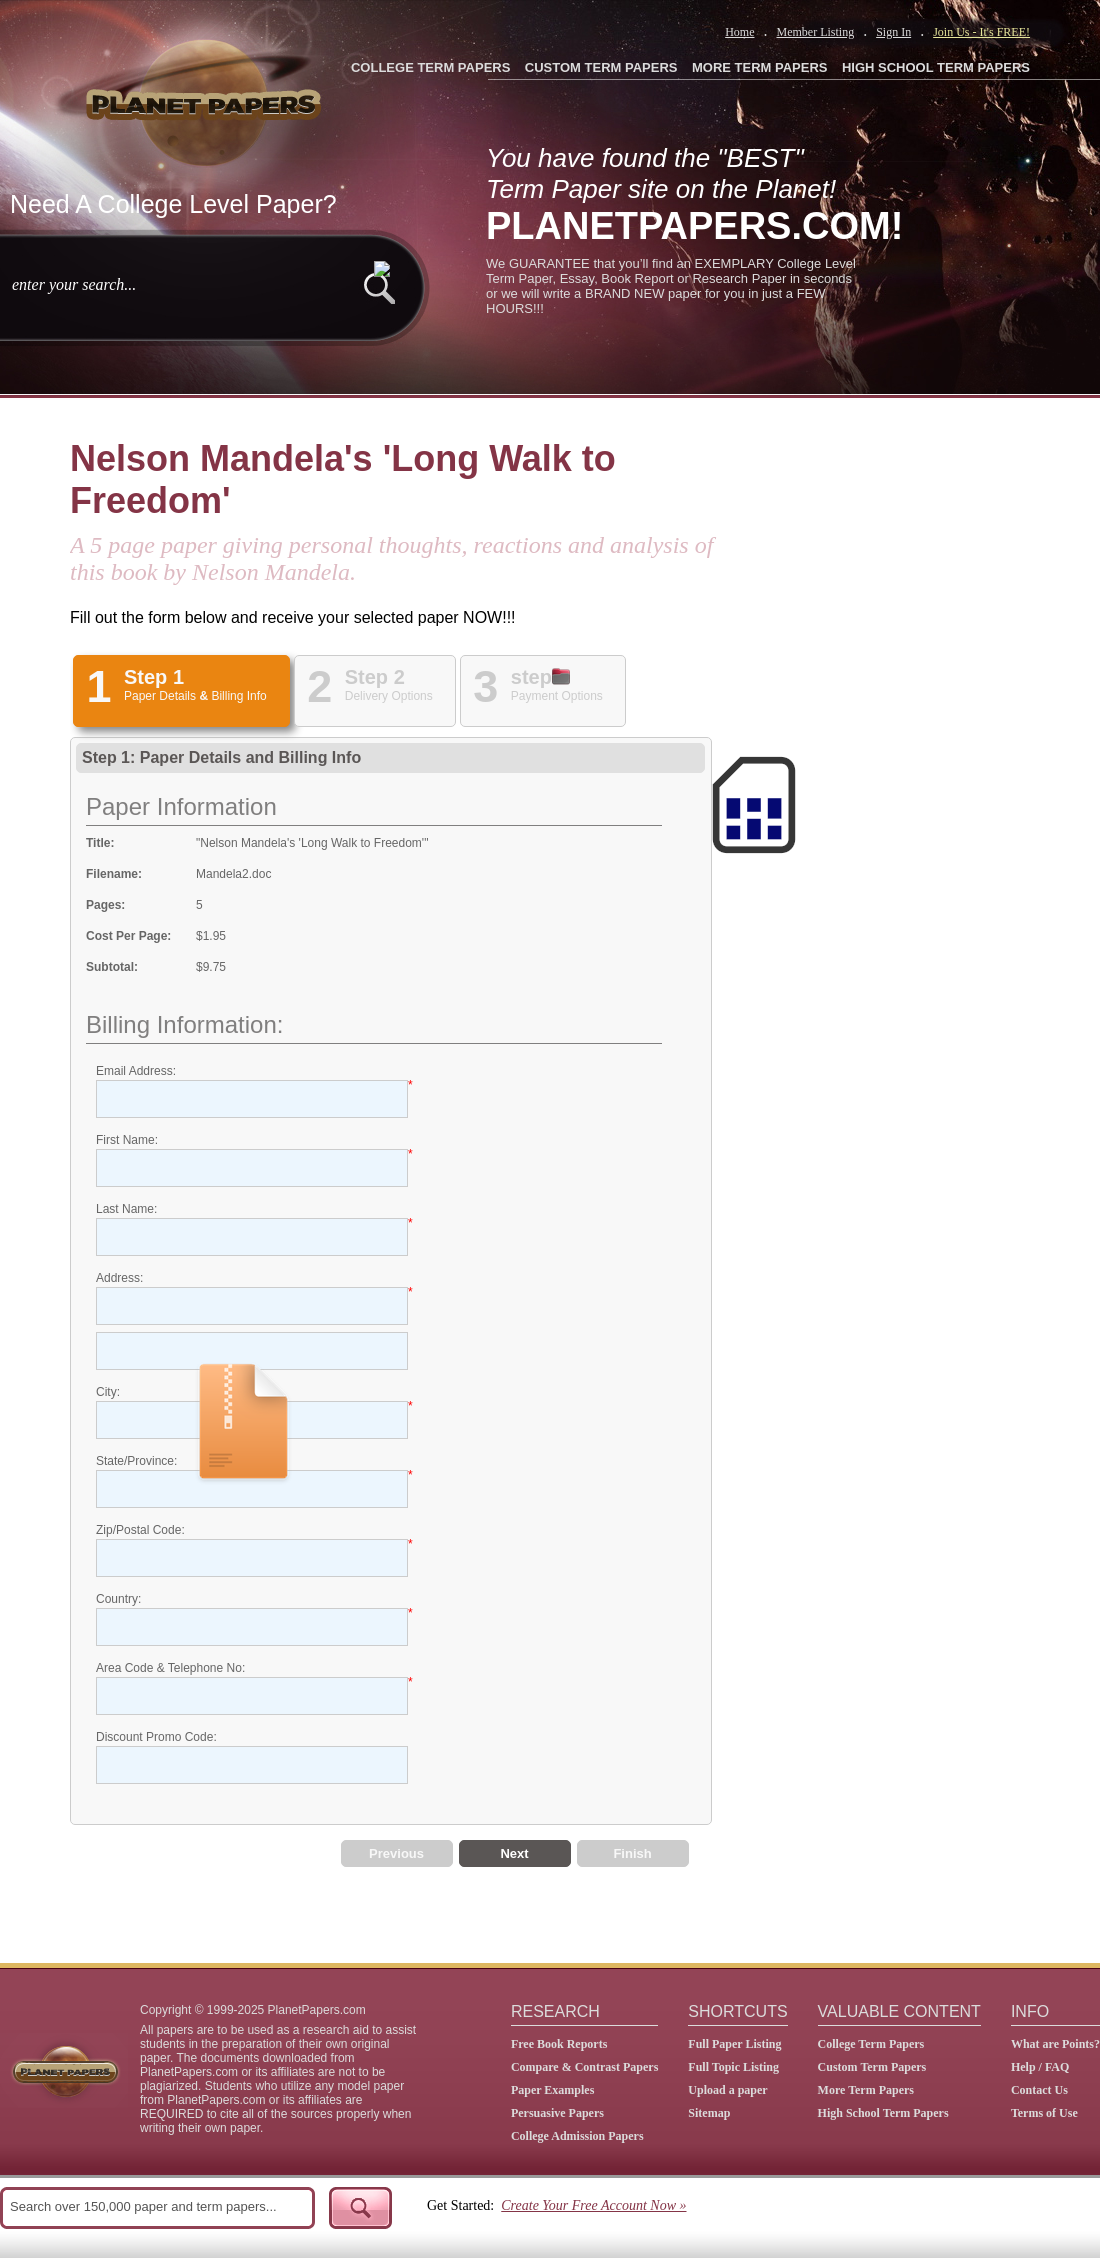 The width and height of the screenshot is (1100, 2258). What do you see at coordinates (754, 805) in the screenshot?
I see `view SIM card information` at bounding box center [754, 805].